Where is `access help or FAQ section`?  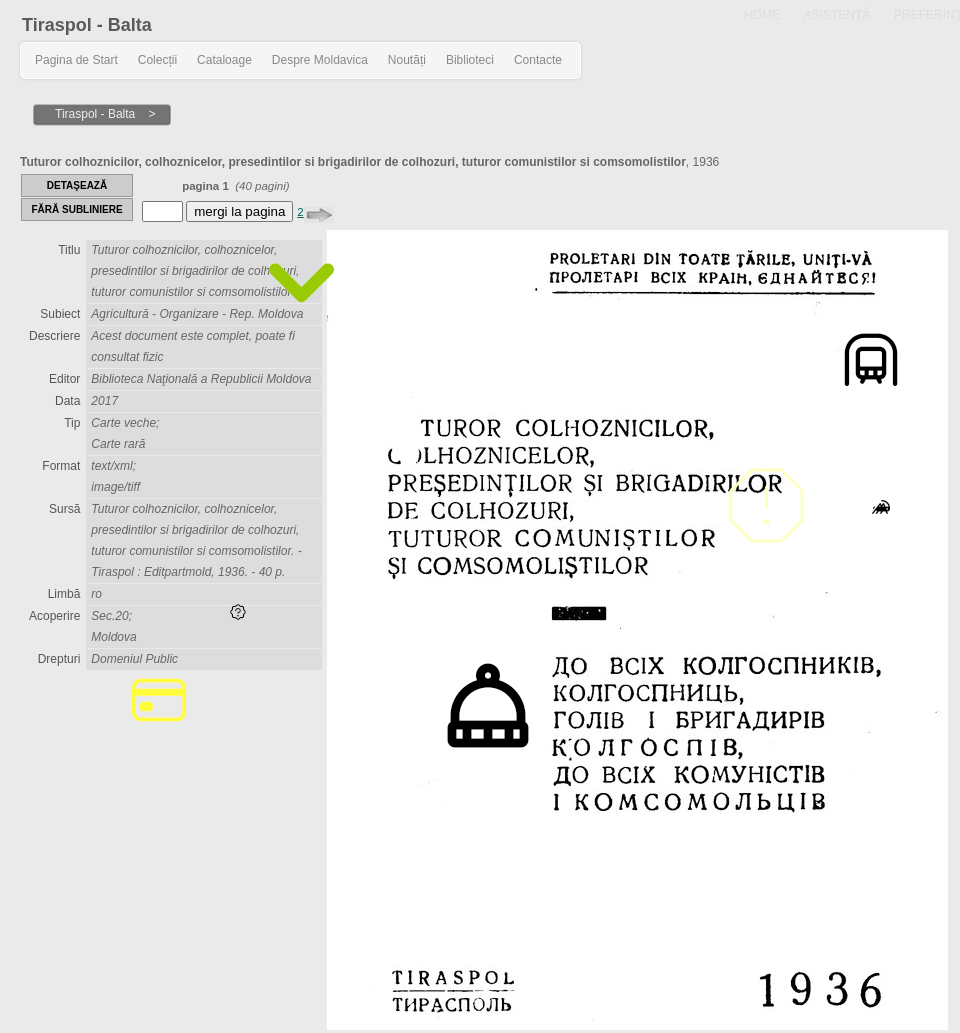 access help or FAQ section is located at coordinates (238, 612).